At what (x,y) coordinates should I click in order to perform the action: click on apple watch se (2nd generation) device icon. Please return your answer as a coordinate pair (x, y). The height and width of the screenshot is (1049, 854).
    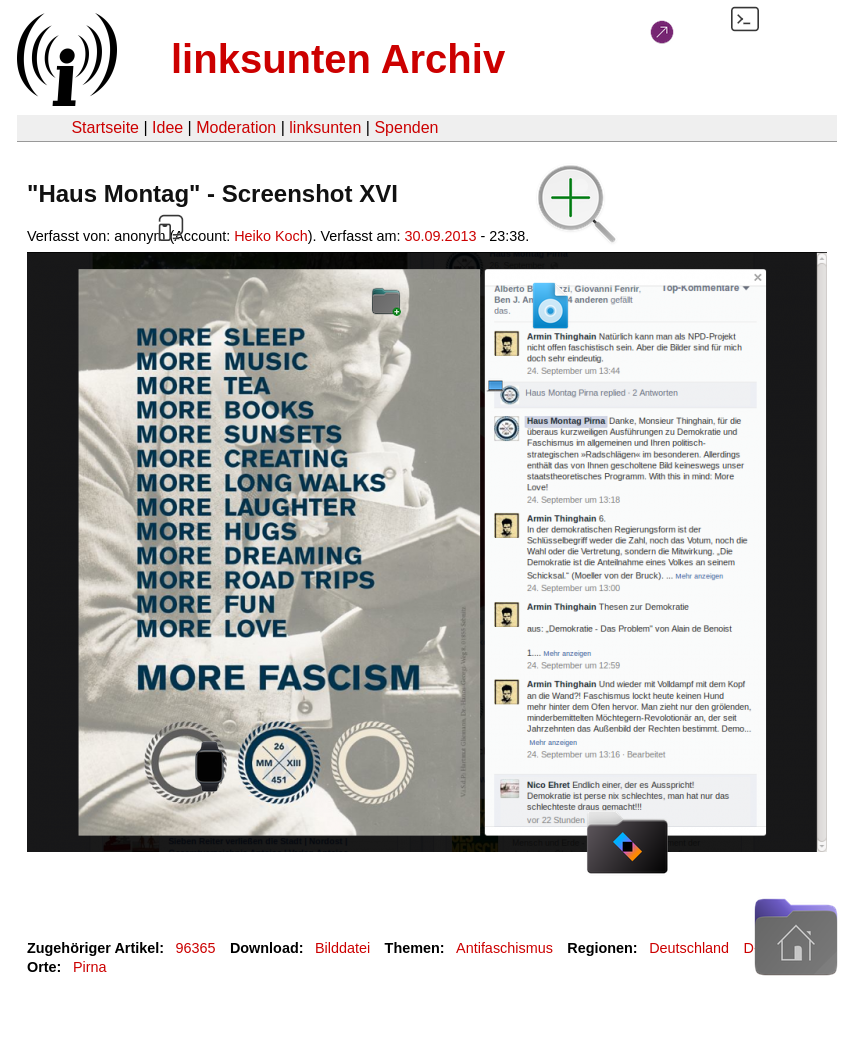
    Looking at the image, I should click on (209, 766).